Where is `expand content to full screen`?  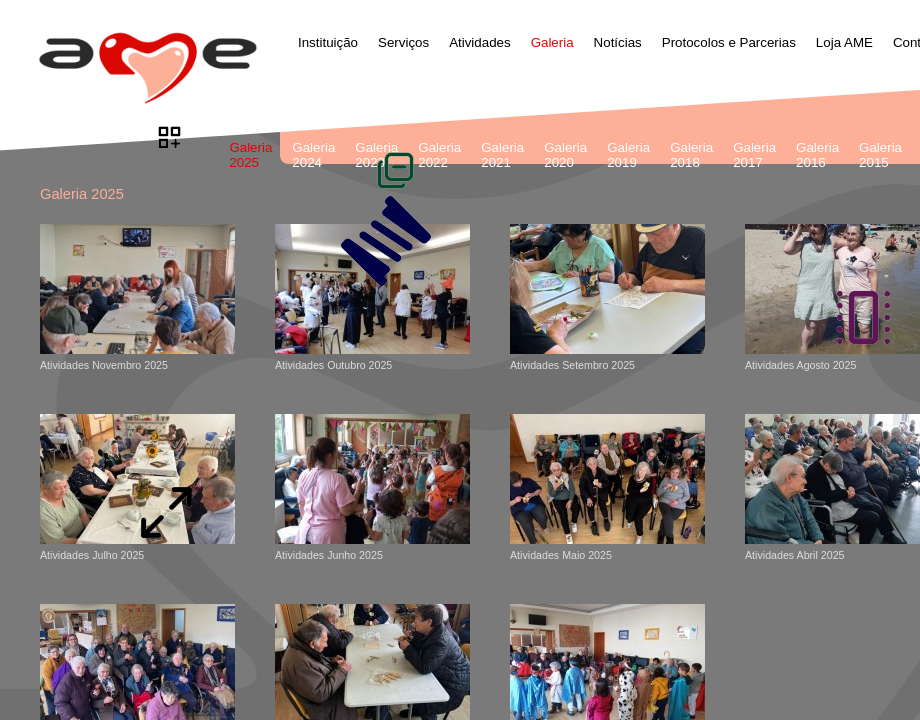
expand content to full screen is located at coordinates (166, 512).